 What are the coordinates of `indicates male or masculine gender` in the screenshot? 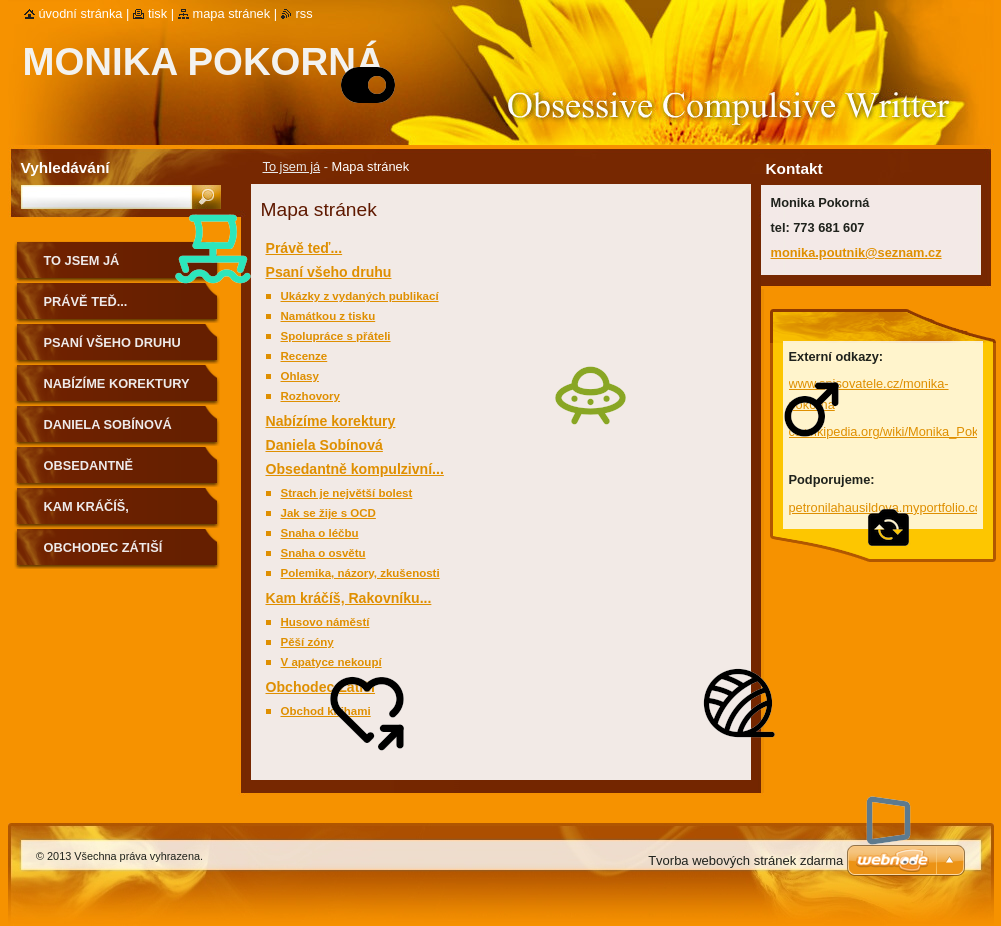 It's located at (811, 409).